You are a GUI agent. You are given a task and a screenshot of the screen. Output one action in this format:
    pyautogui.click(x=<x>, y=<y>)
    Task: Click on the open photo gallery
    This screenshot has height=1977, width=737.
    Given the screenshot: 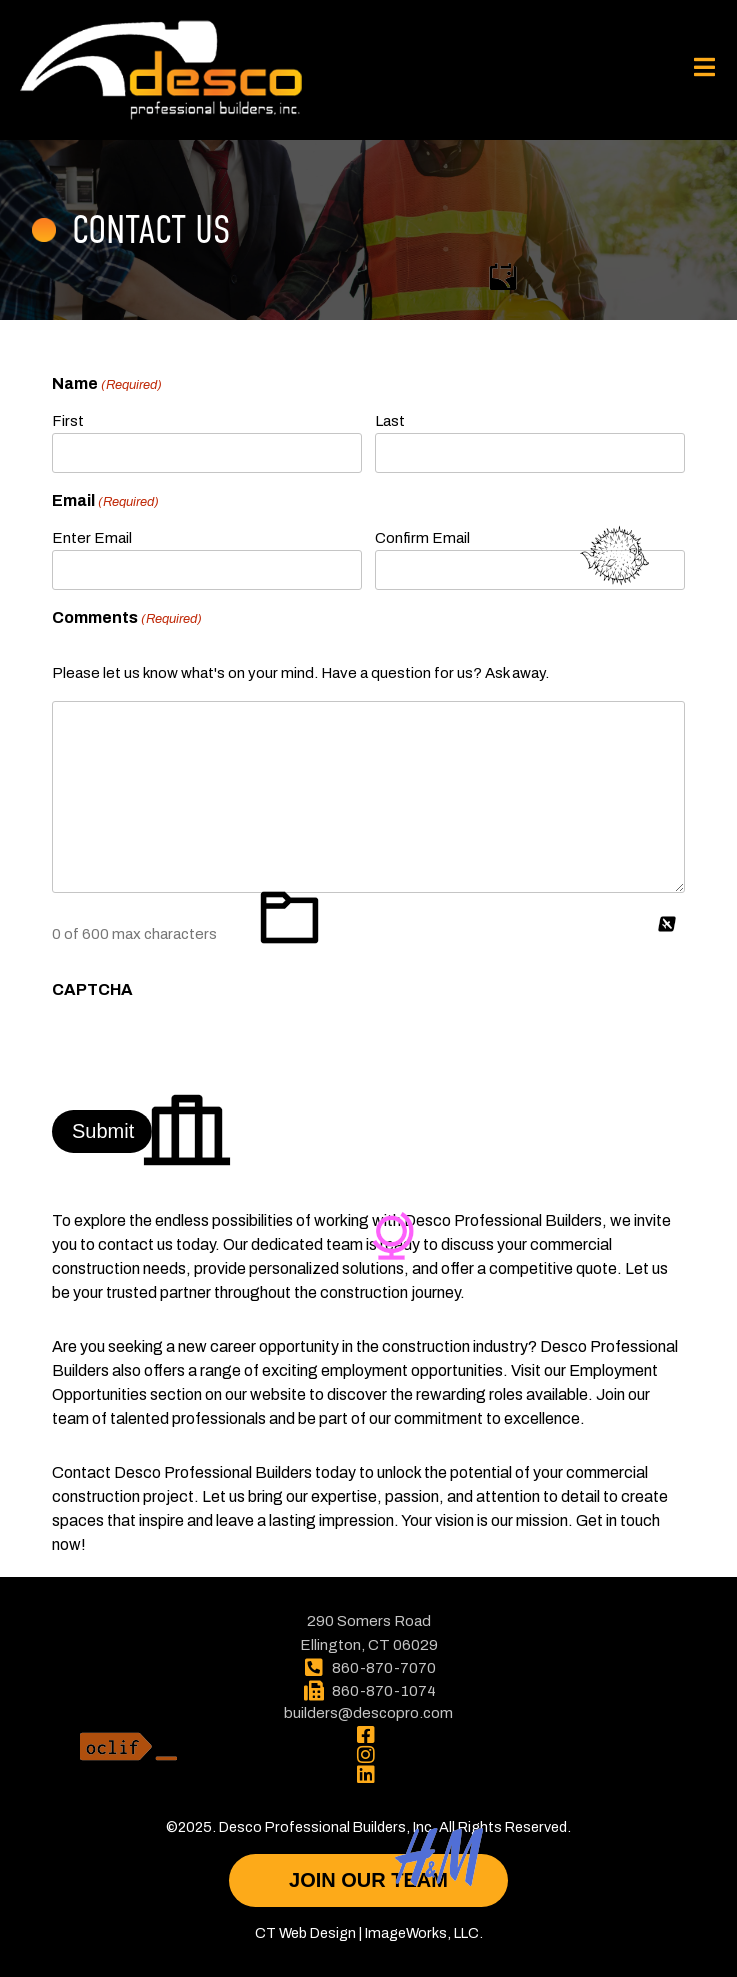 What is the action you would take?
    pyautogui.click(x=503, y=278)
    